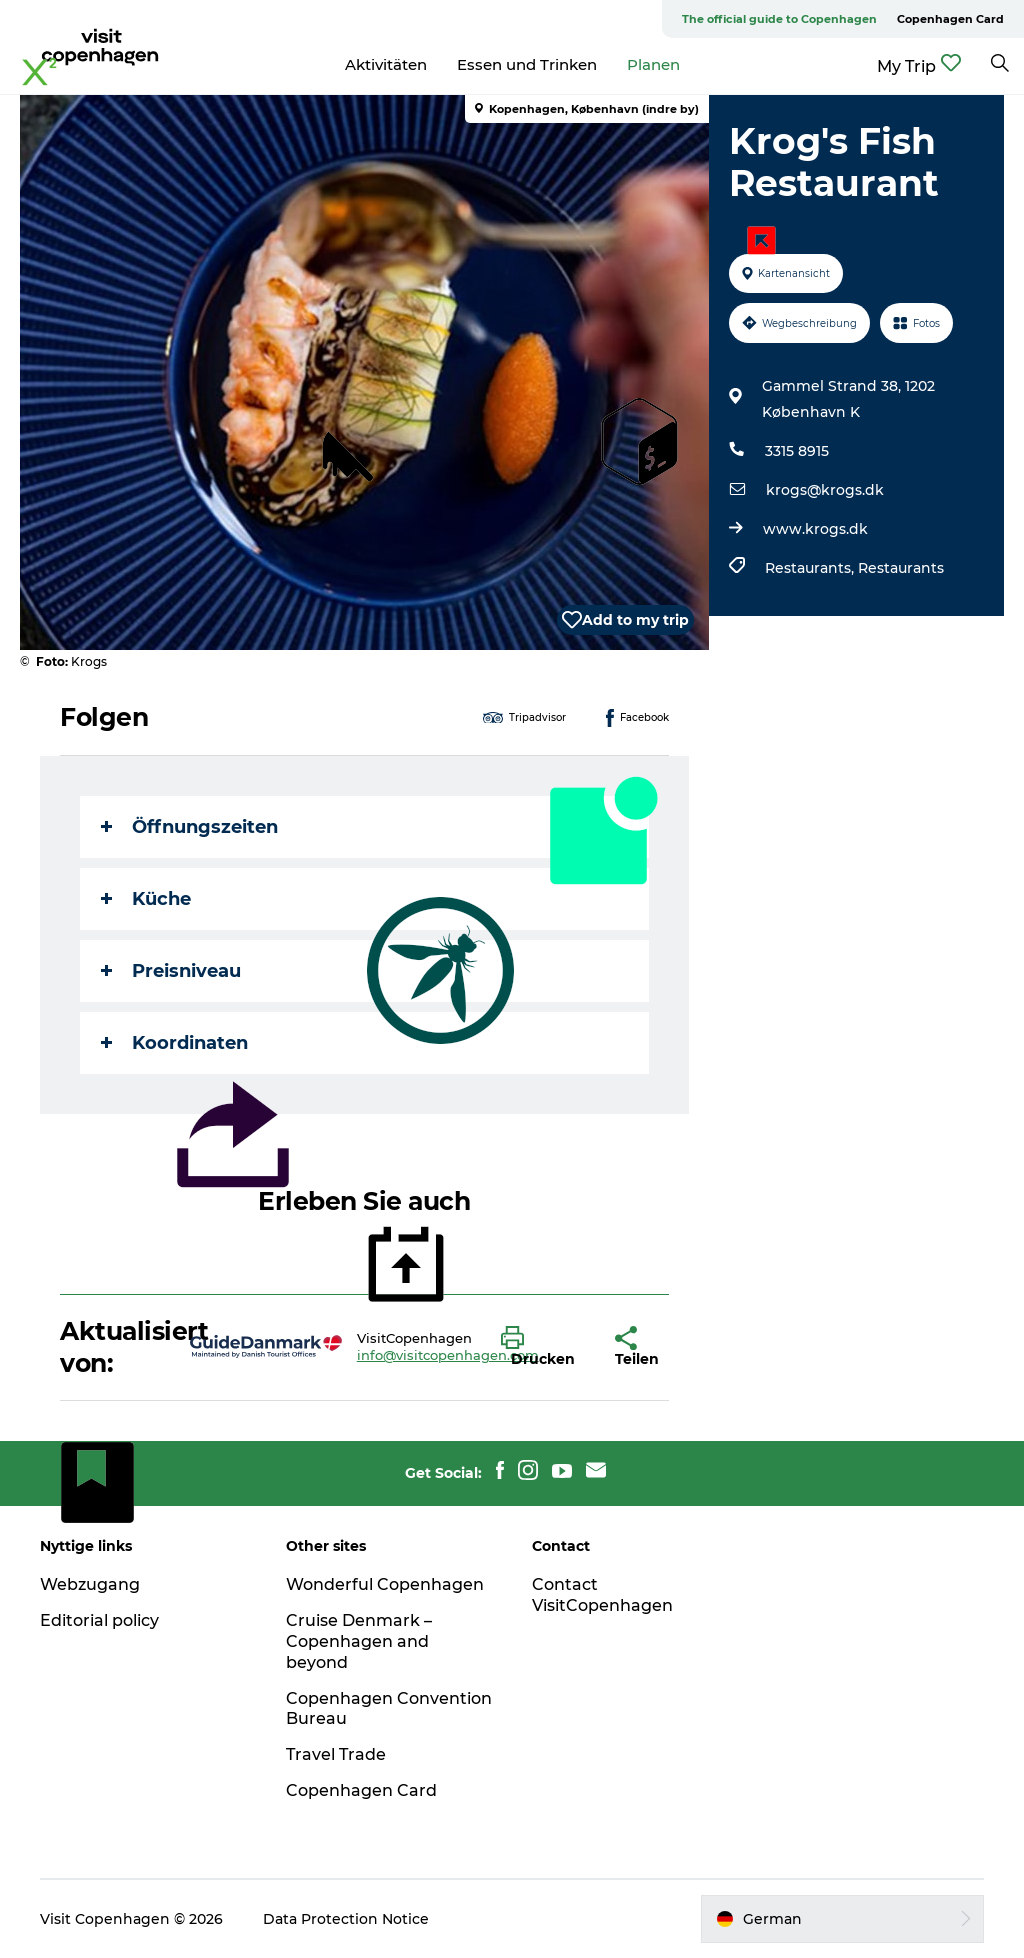 This screenshot has height=1958, width=1024. Describe the element at coordinates (347, 457) in the screenshot. I see `indicates mature or violent content warning` at that location.